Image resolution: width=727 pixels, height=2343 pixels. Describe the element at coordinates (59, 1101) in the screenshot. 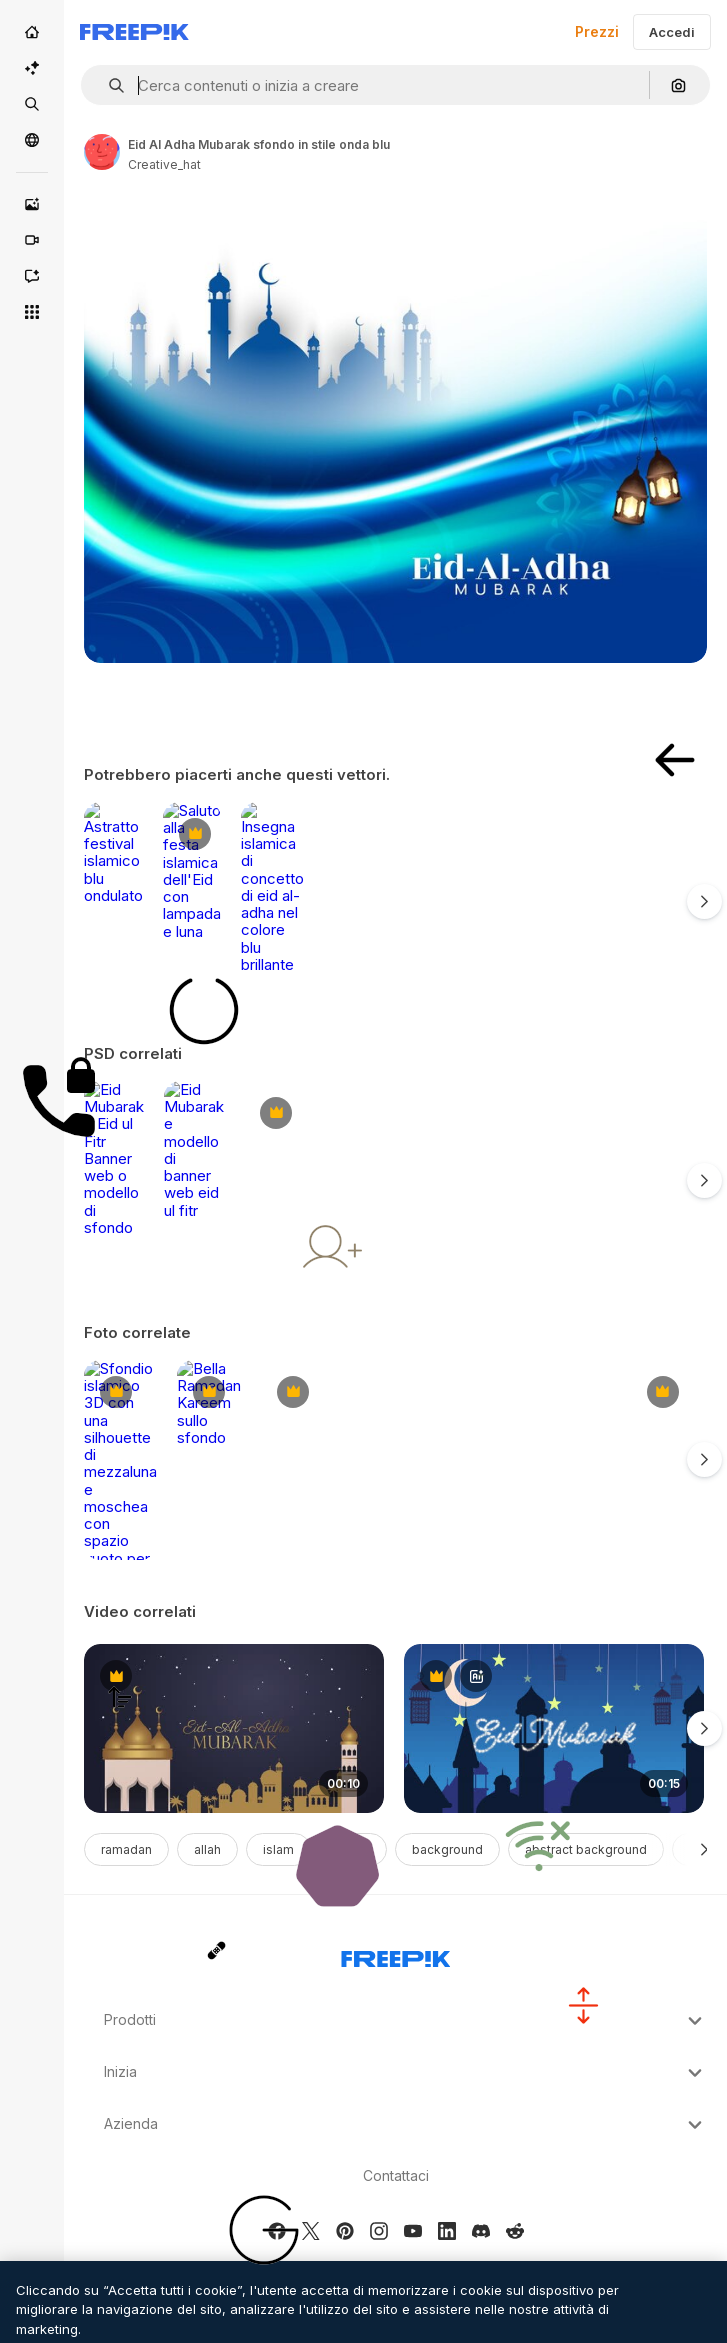

I see `indicates phone or call features are locked` at that location.